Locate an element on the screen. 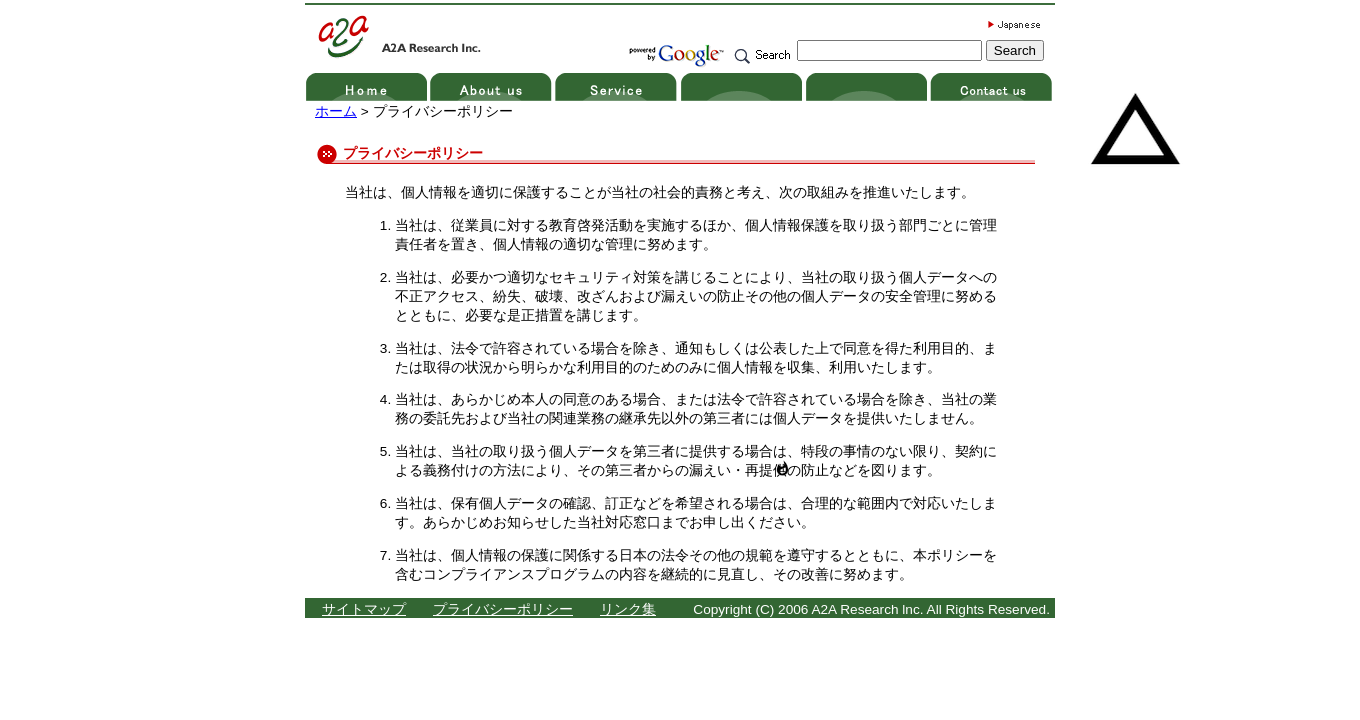 The height and width of the screenshot is (720, 1360). view trending or popular content is located at coordinates (782, 468).